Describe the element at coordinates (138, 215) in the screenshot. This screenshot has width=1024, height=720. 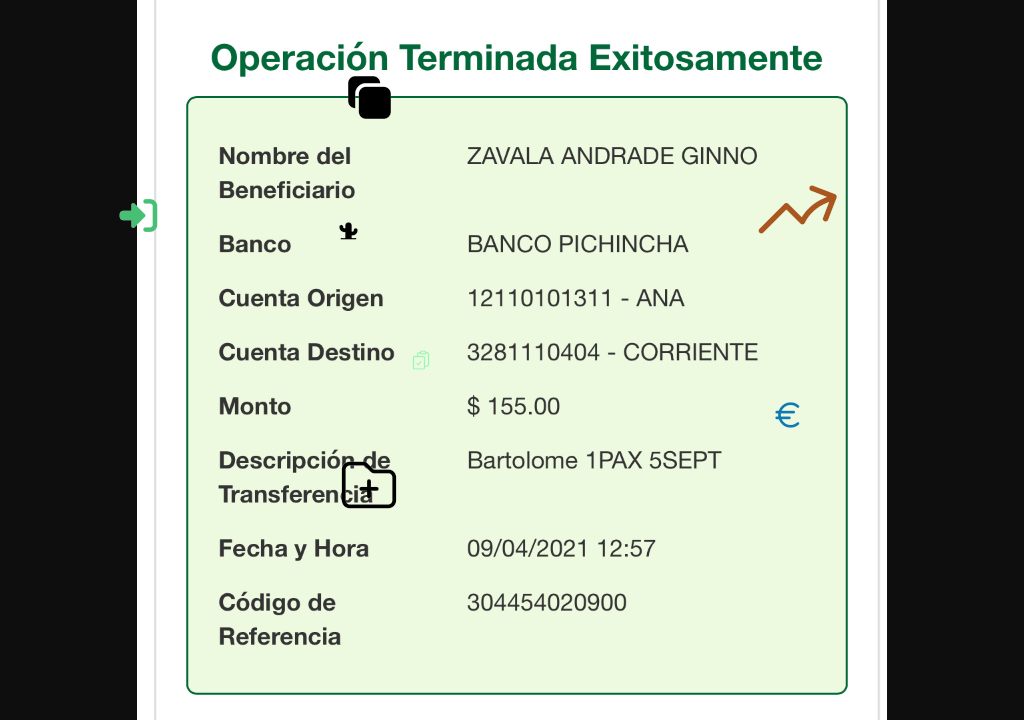
I see `sign in to your account` at that location.